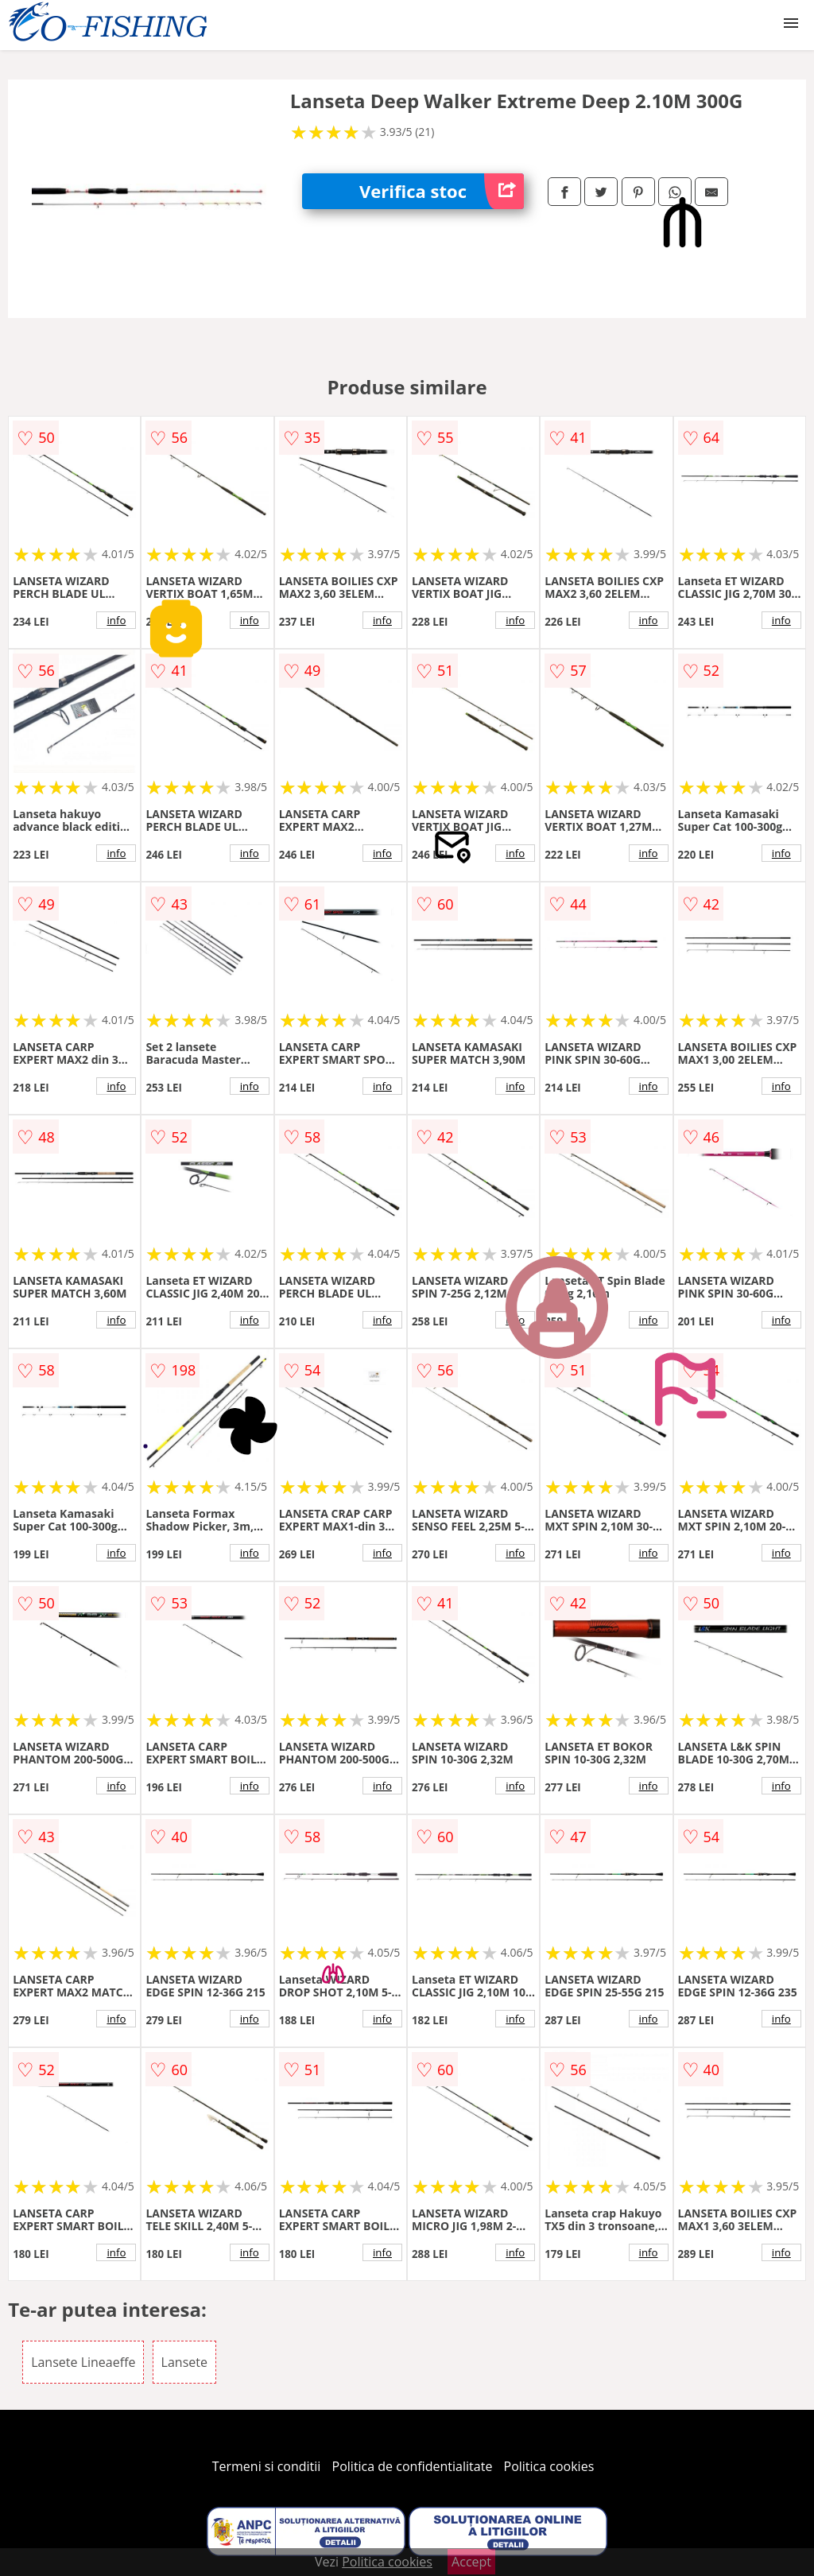 The image size is (814, 2576). What do you see at coordinates (556, 1307) in the screenshot?
I see `mark or highlight a location on a map` at bounding box center [556, 1307].